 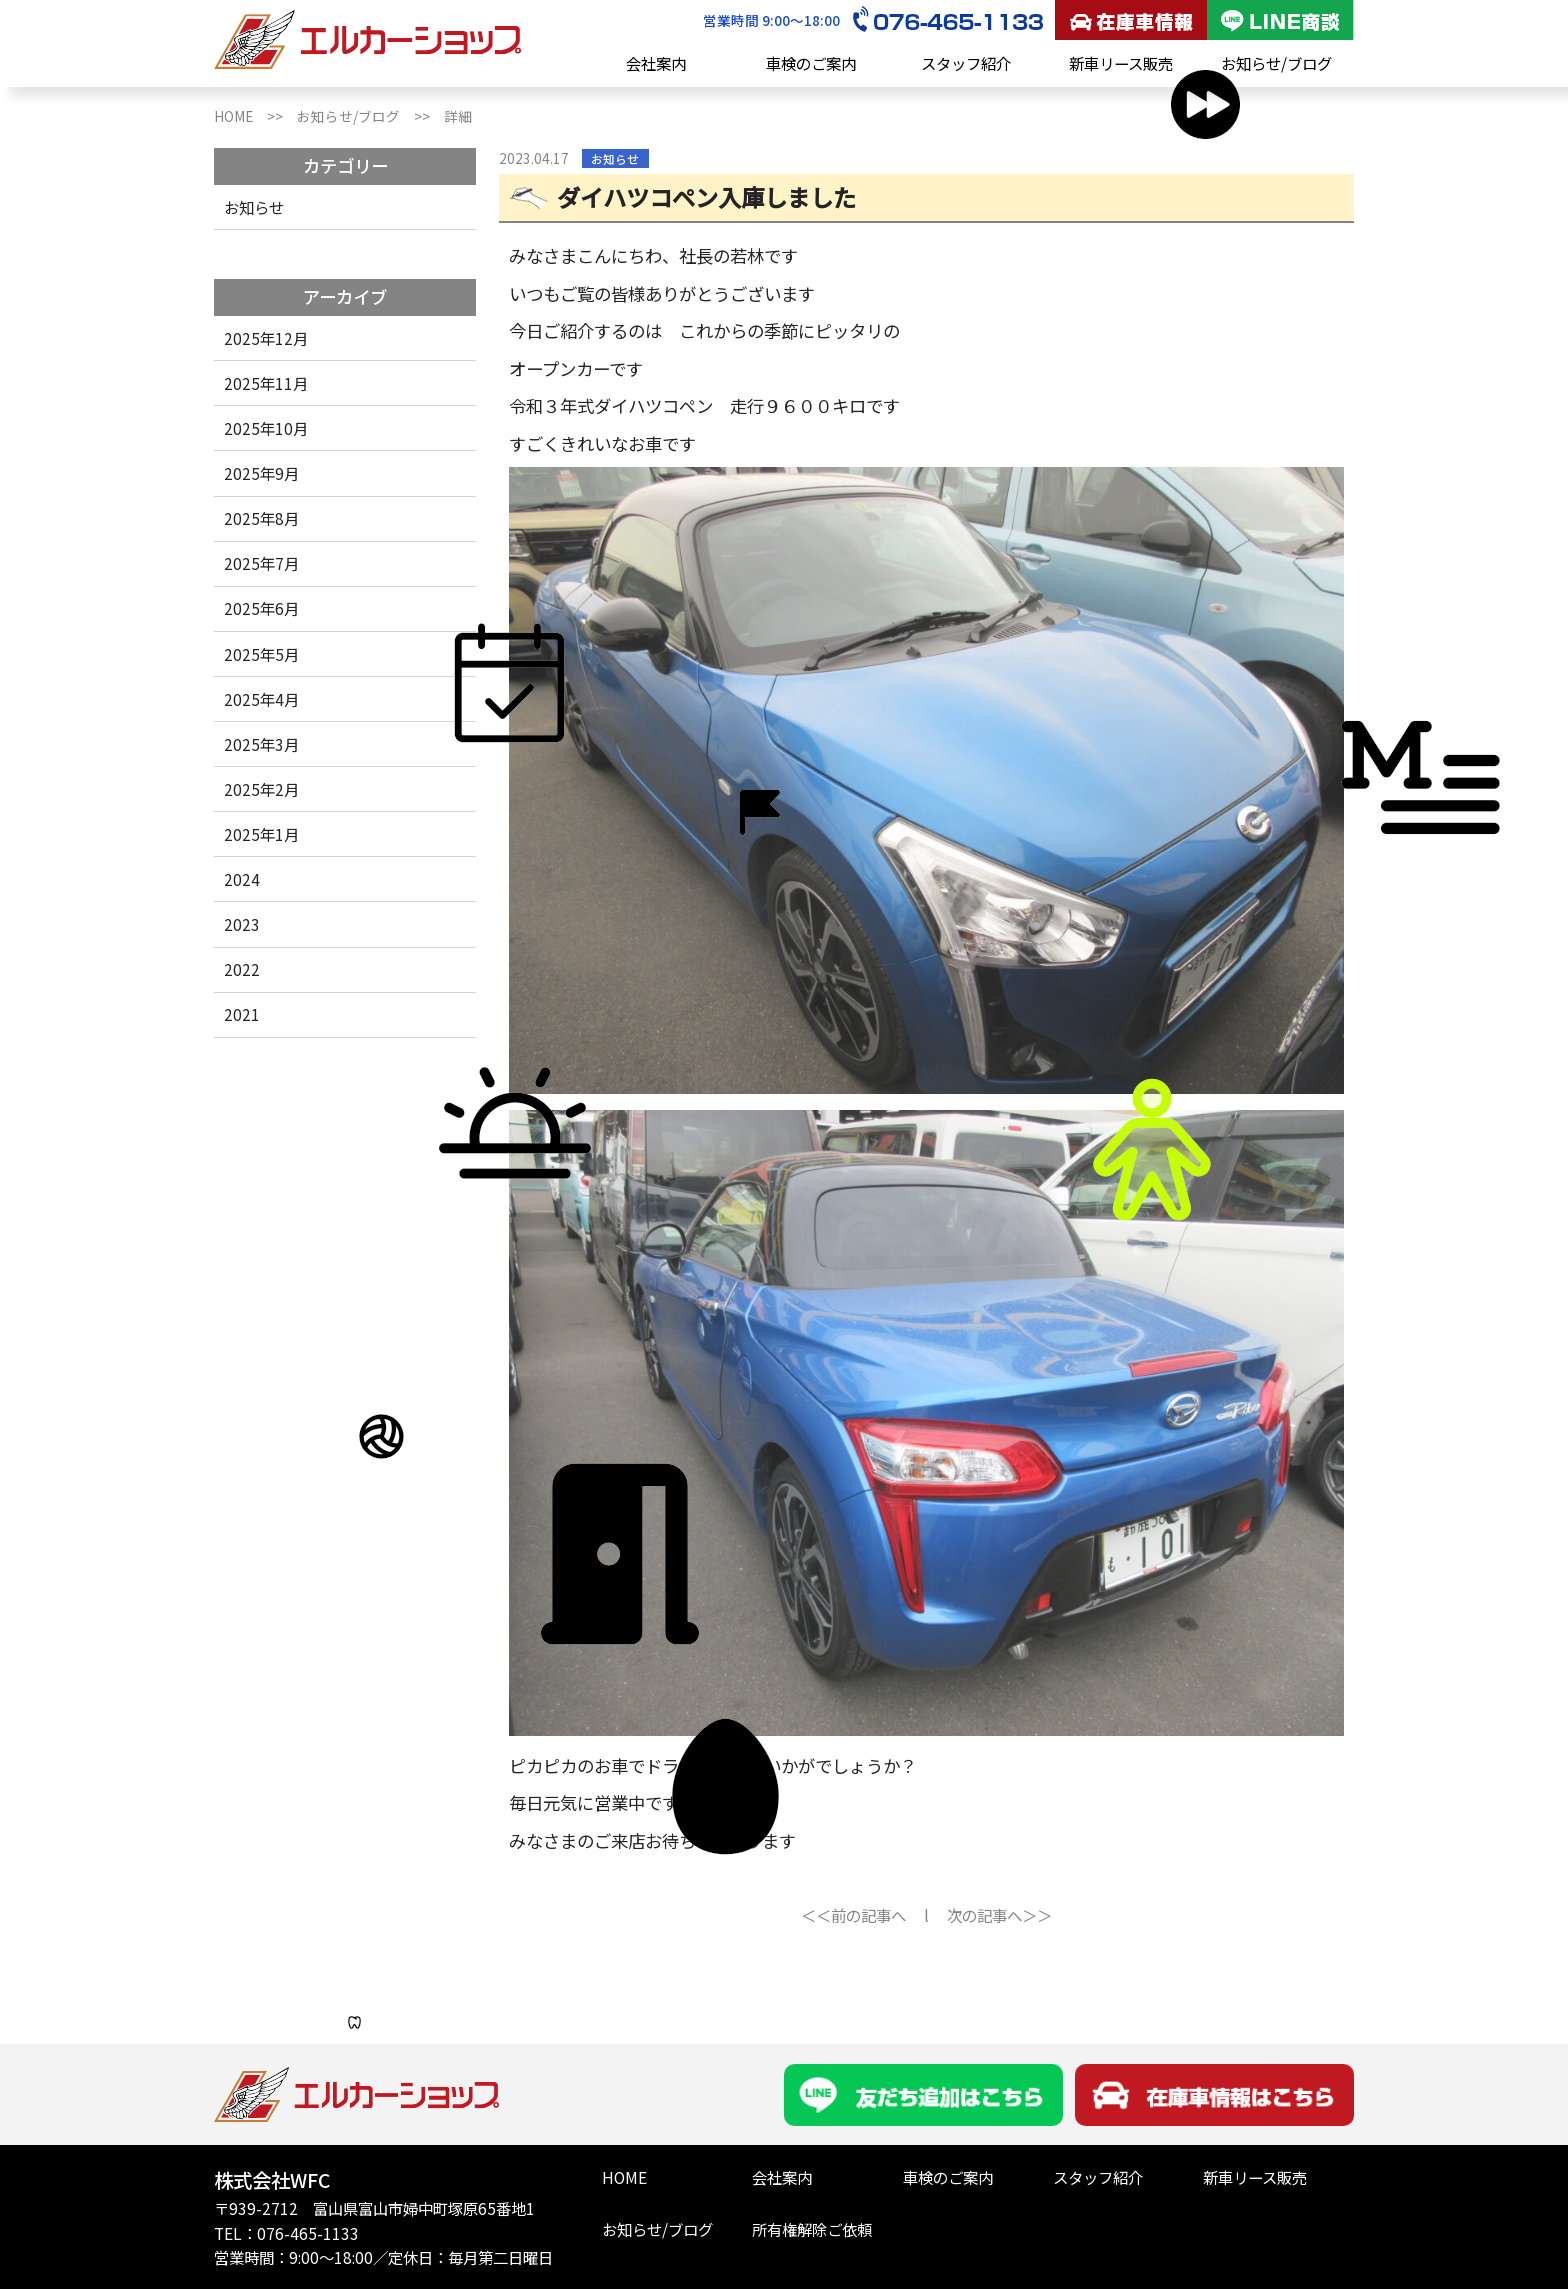 I want to click on indicates egg or egg-related content, so click(x=725, y=1786).